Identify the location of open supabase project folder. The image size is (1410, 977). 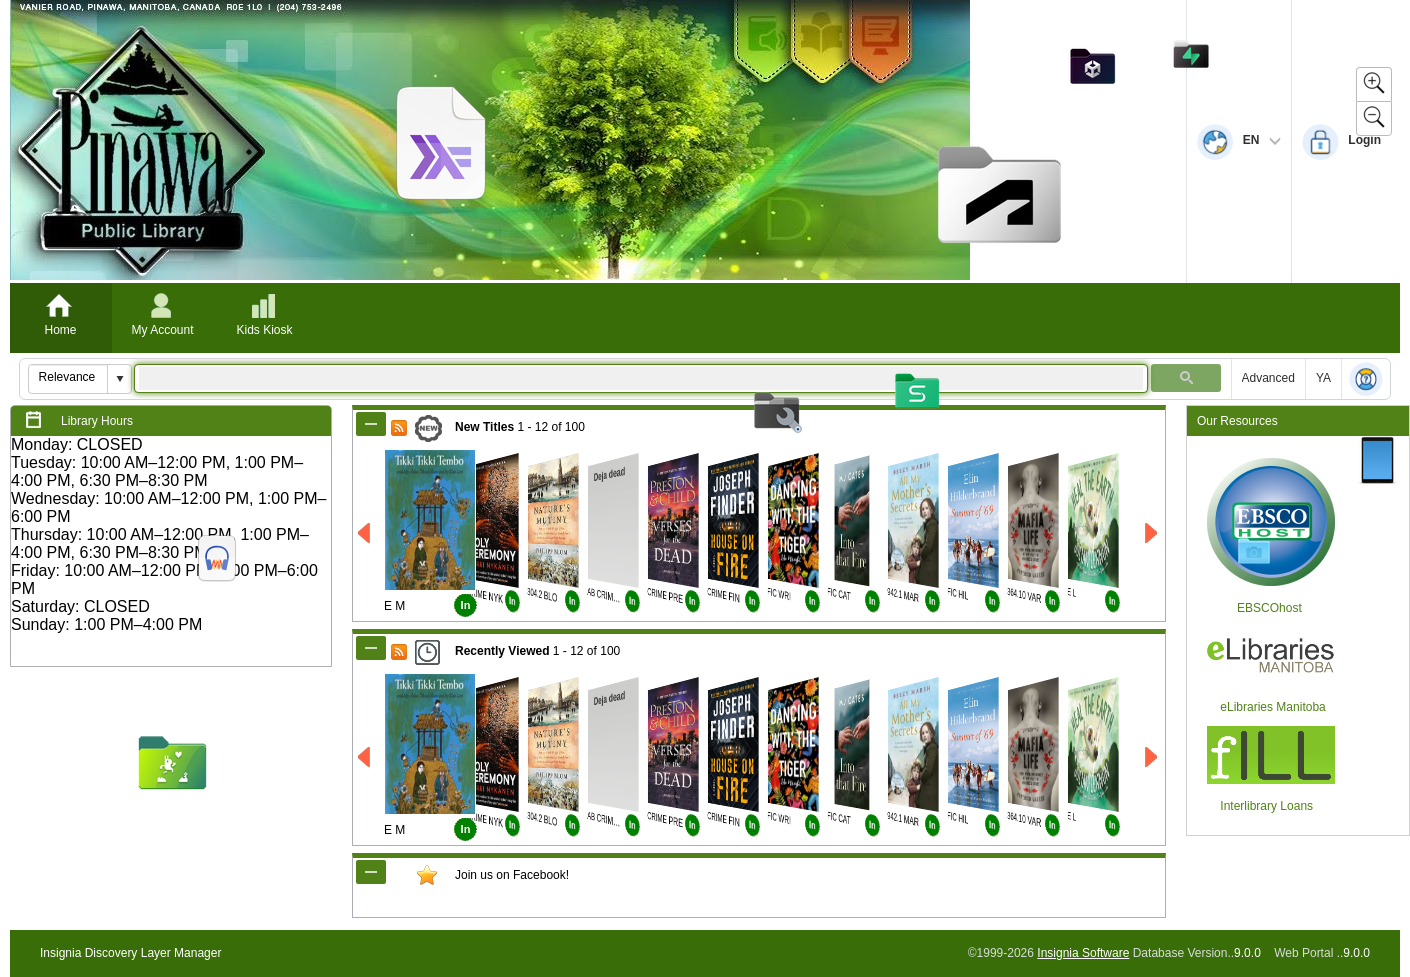
(1191, 55).